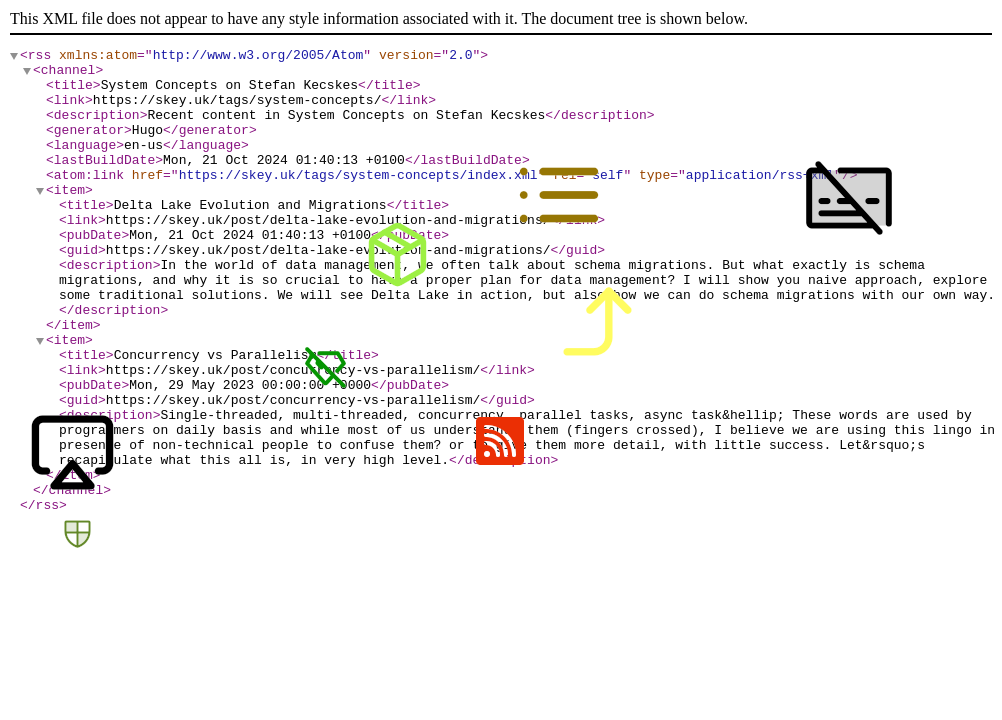 The width and height of the screenshot is (1002, 720). I want to click on view package or shipment details, so click(397, 254).